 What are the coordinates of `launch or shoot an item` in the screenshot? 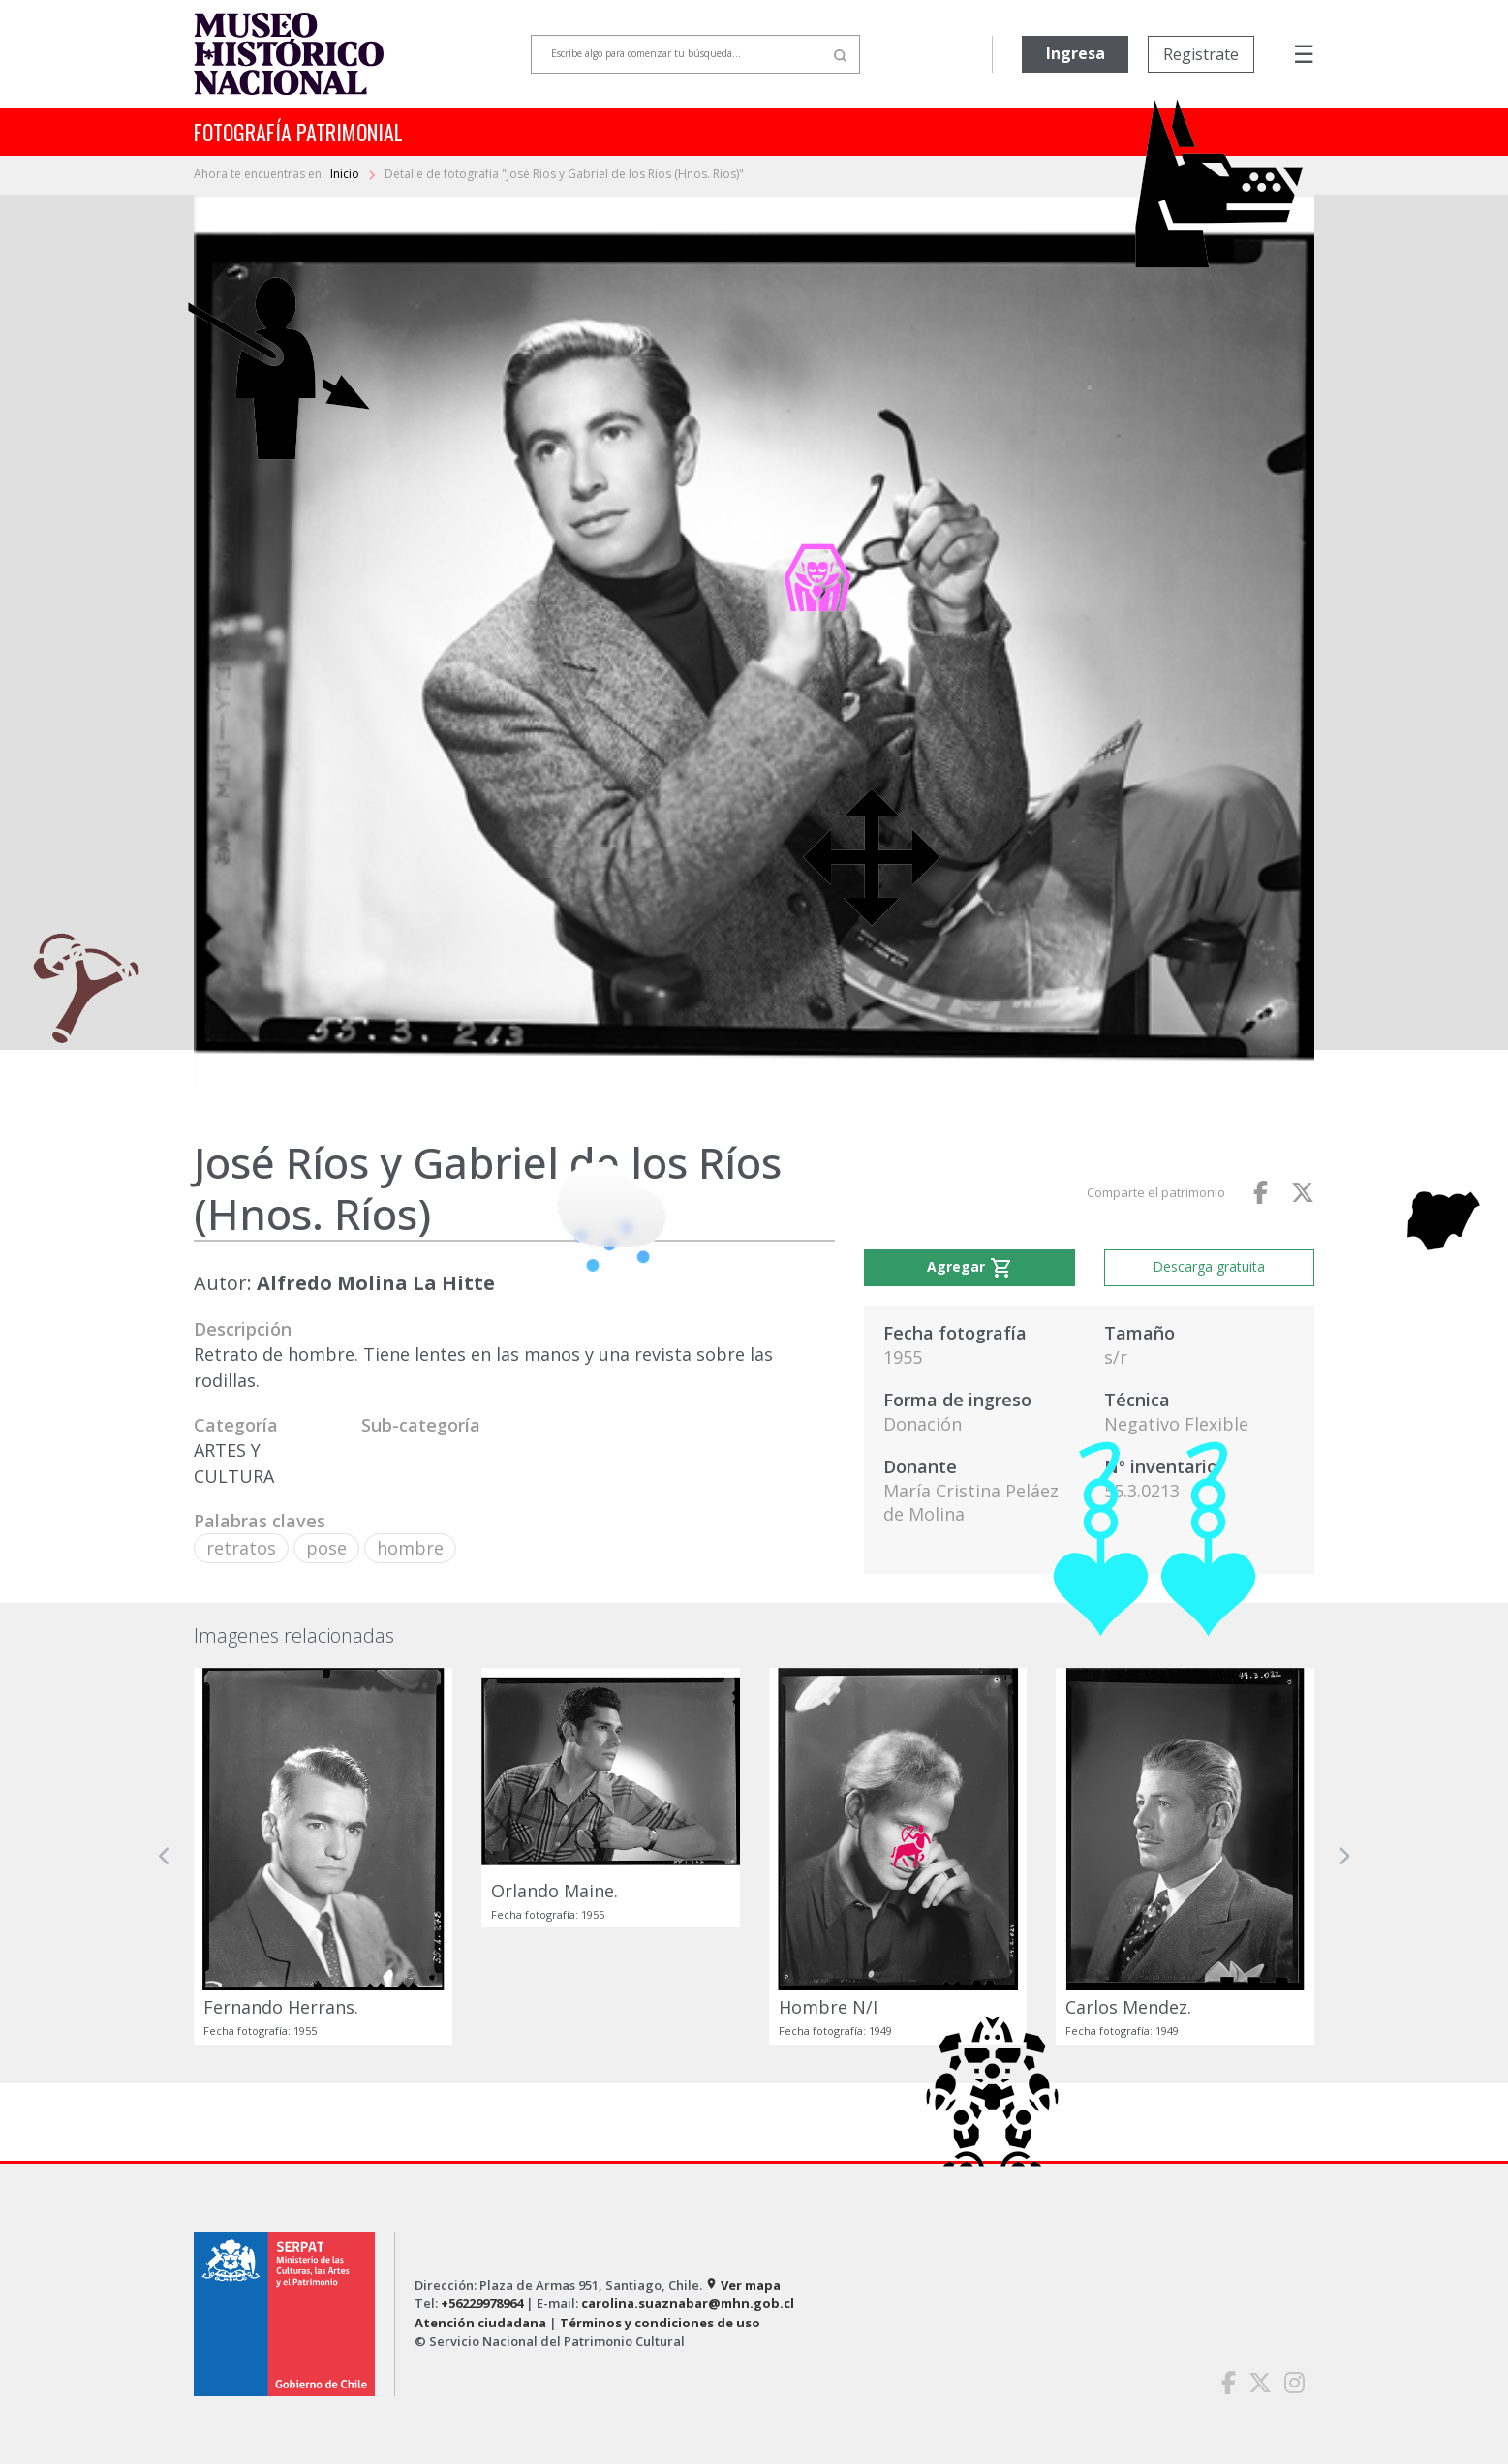 It's located at (84, 989).